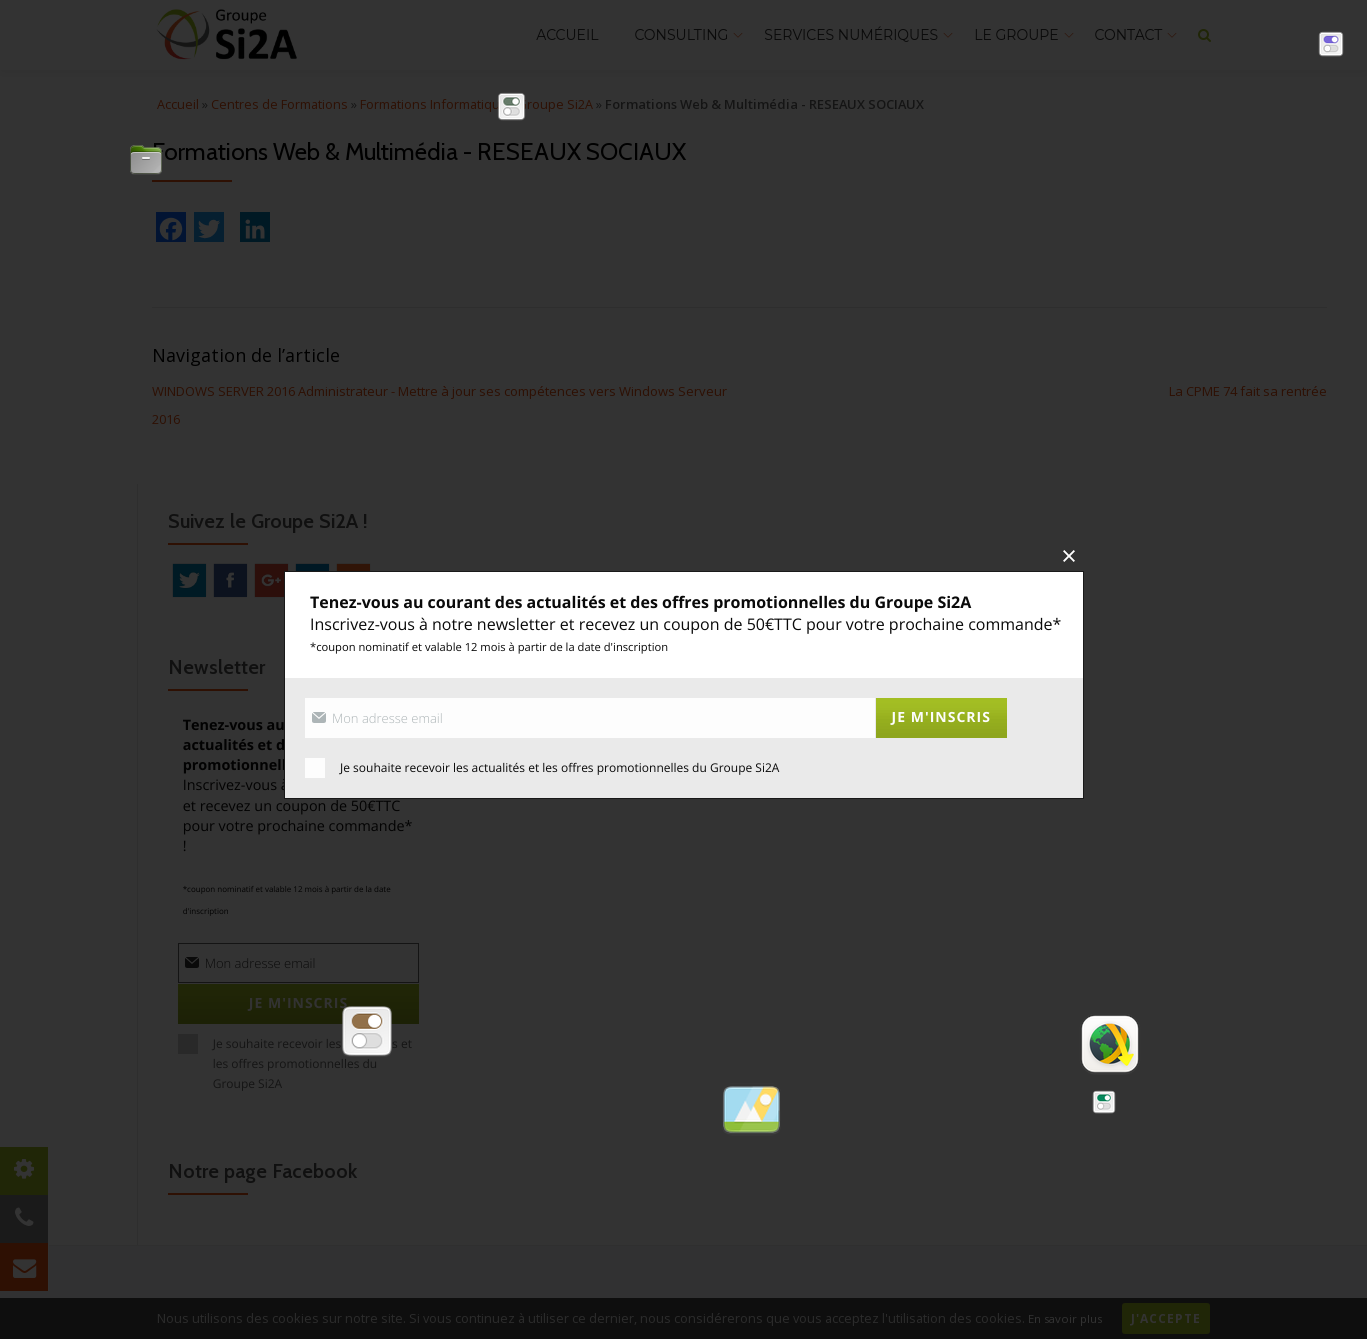 The width and height of the screenshot is (1367, 1339). What do you see at coordinates (1331, 44) in the screenshot?
I see `open system settings or preferences` at bounding box center [1331, 44].